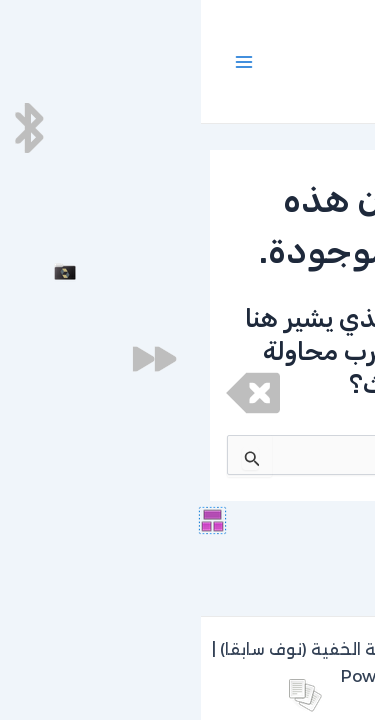 The height and width of the screenshot is (720, 375). I want to click on select all items in the current view, so click(212, 520).